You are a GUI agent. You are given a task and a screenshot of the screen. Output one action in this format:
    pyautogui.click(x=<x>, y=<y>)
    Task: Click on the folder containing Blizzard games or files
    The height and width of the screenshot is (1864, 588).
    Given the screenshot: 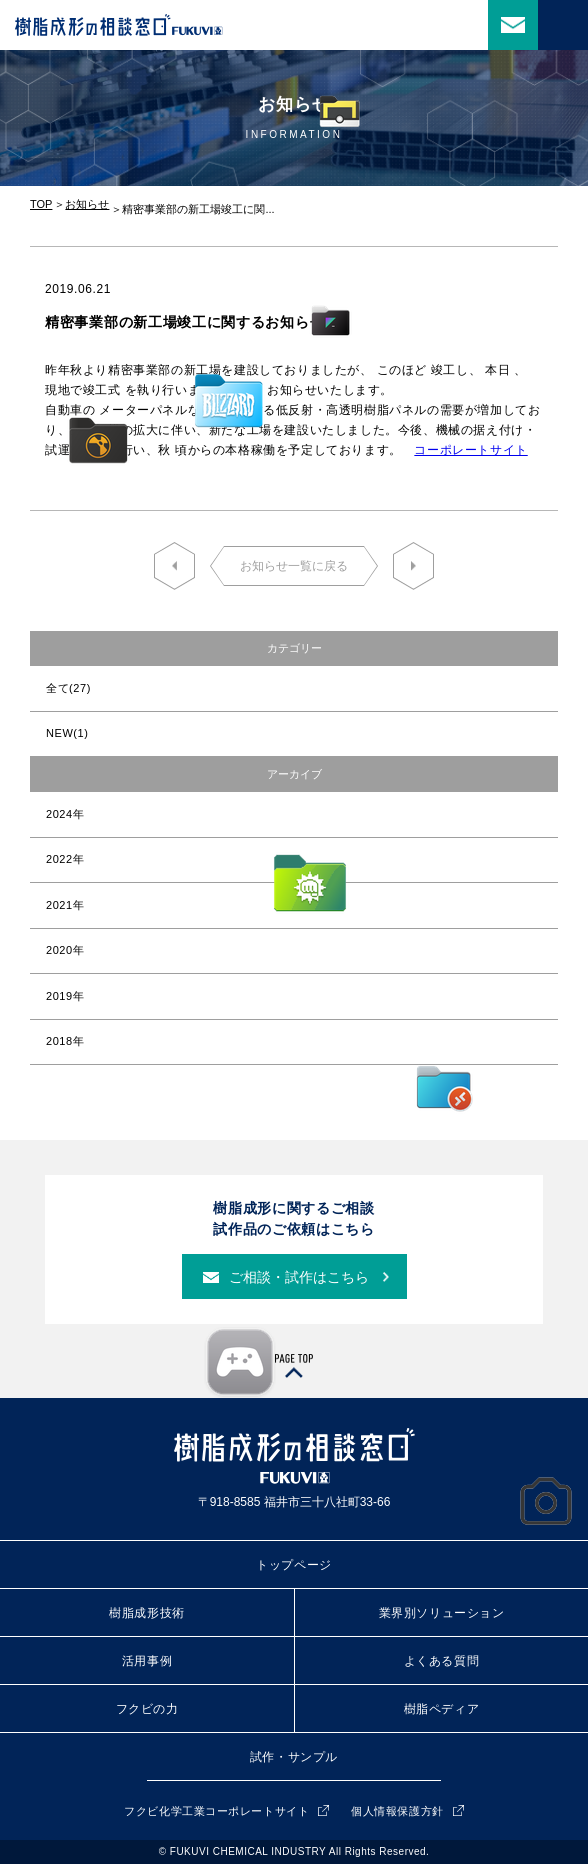 What is the action you would take?
    pyautogui.click(x=228, y=402)
    